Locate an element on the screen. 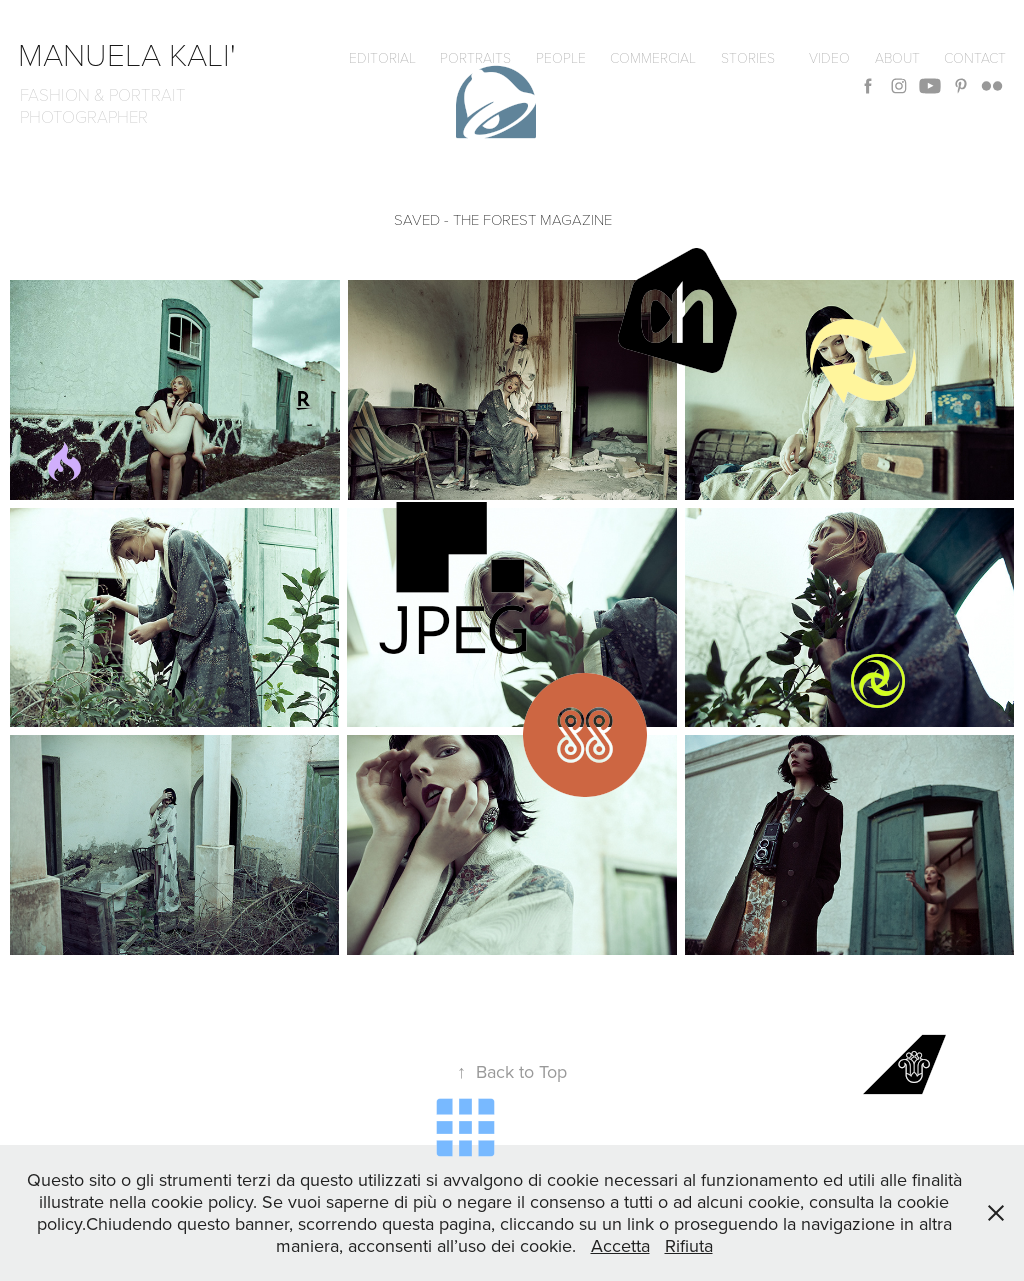  China Southern Airlines logo is located at coordinates (904, 1064).